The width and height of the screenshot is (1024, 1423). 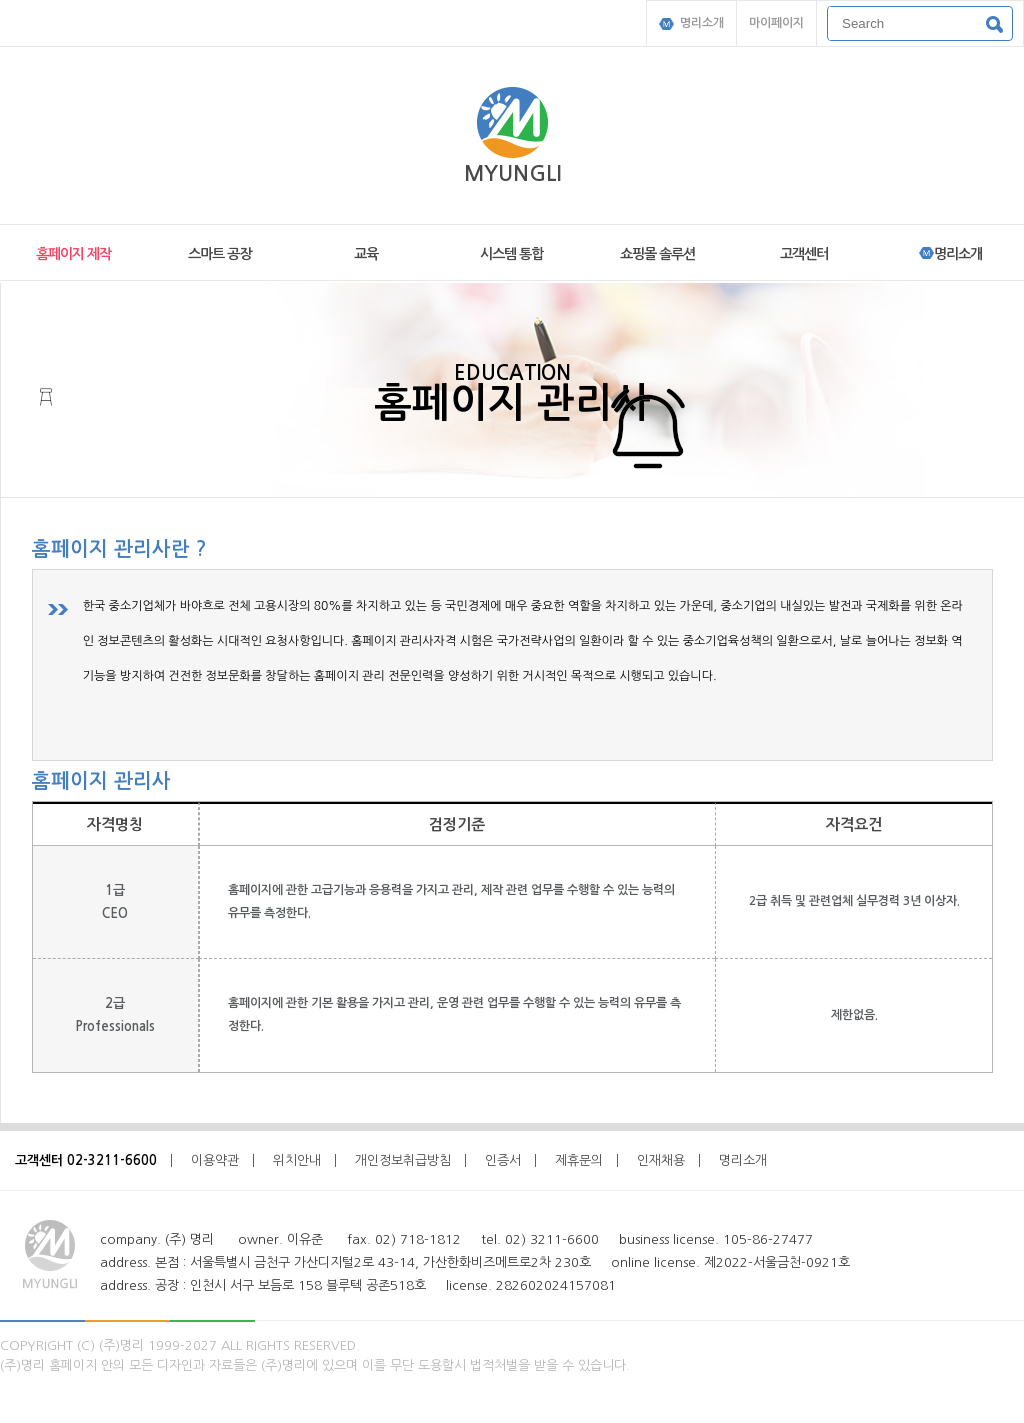 I want to click on browse furniture or seating options, so click(x=46, y=397).